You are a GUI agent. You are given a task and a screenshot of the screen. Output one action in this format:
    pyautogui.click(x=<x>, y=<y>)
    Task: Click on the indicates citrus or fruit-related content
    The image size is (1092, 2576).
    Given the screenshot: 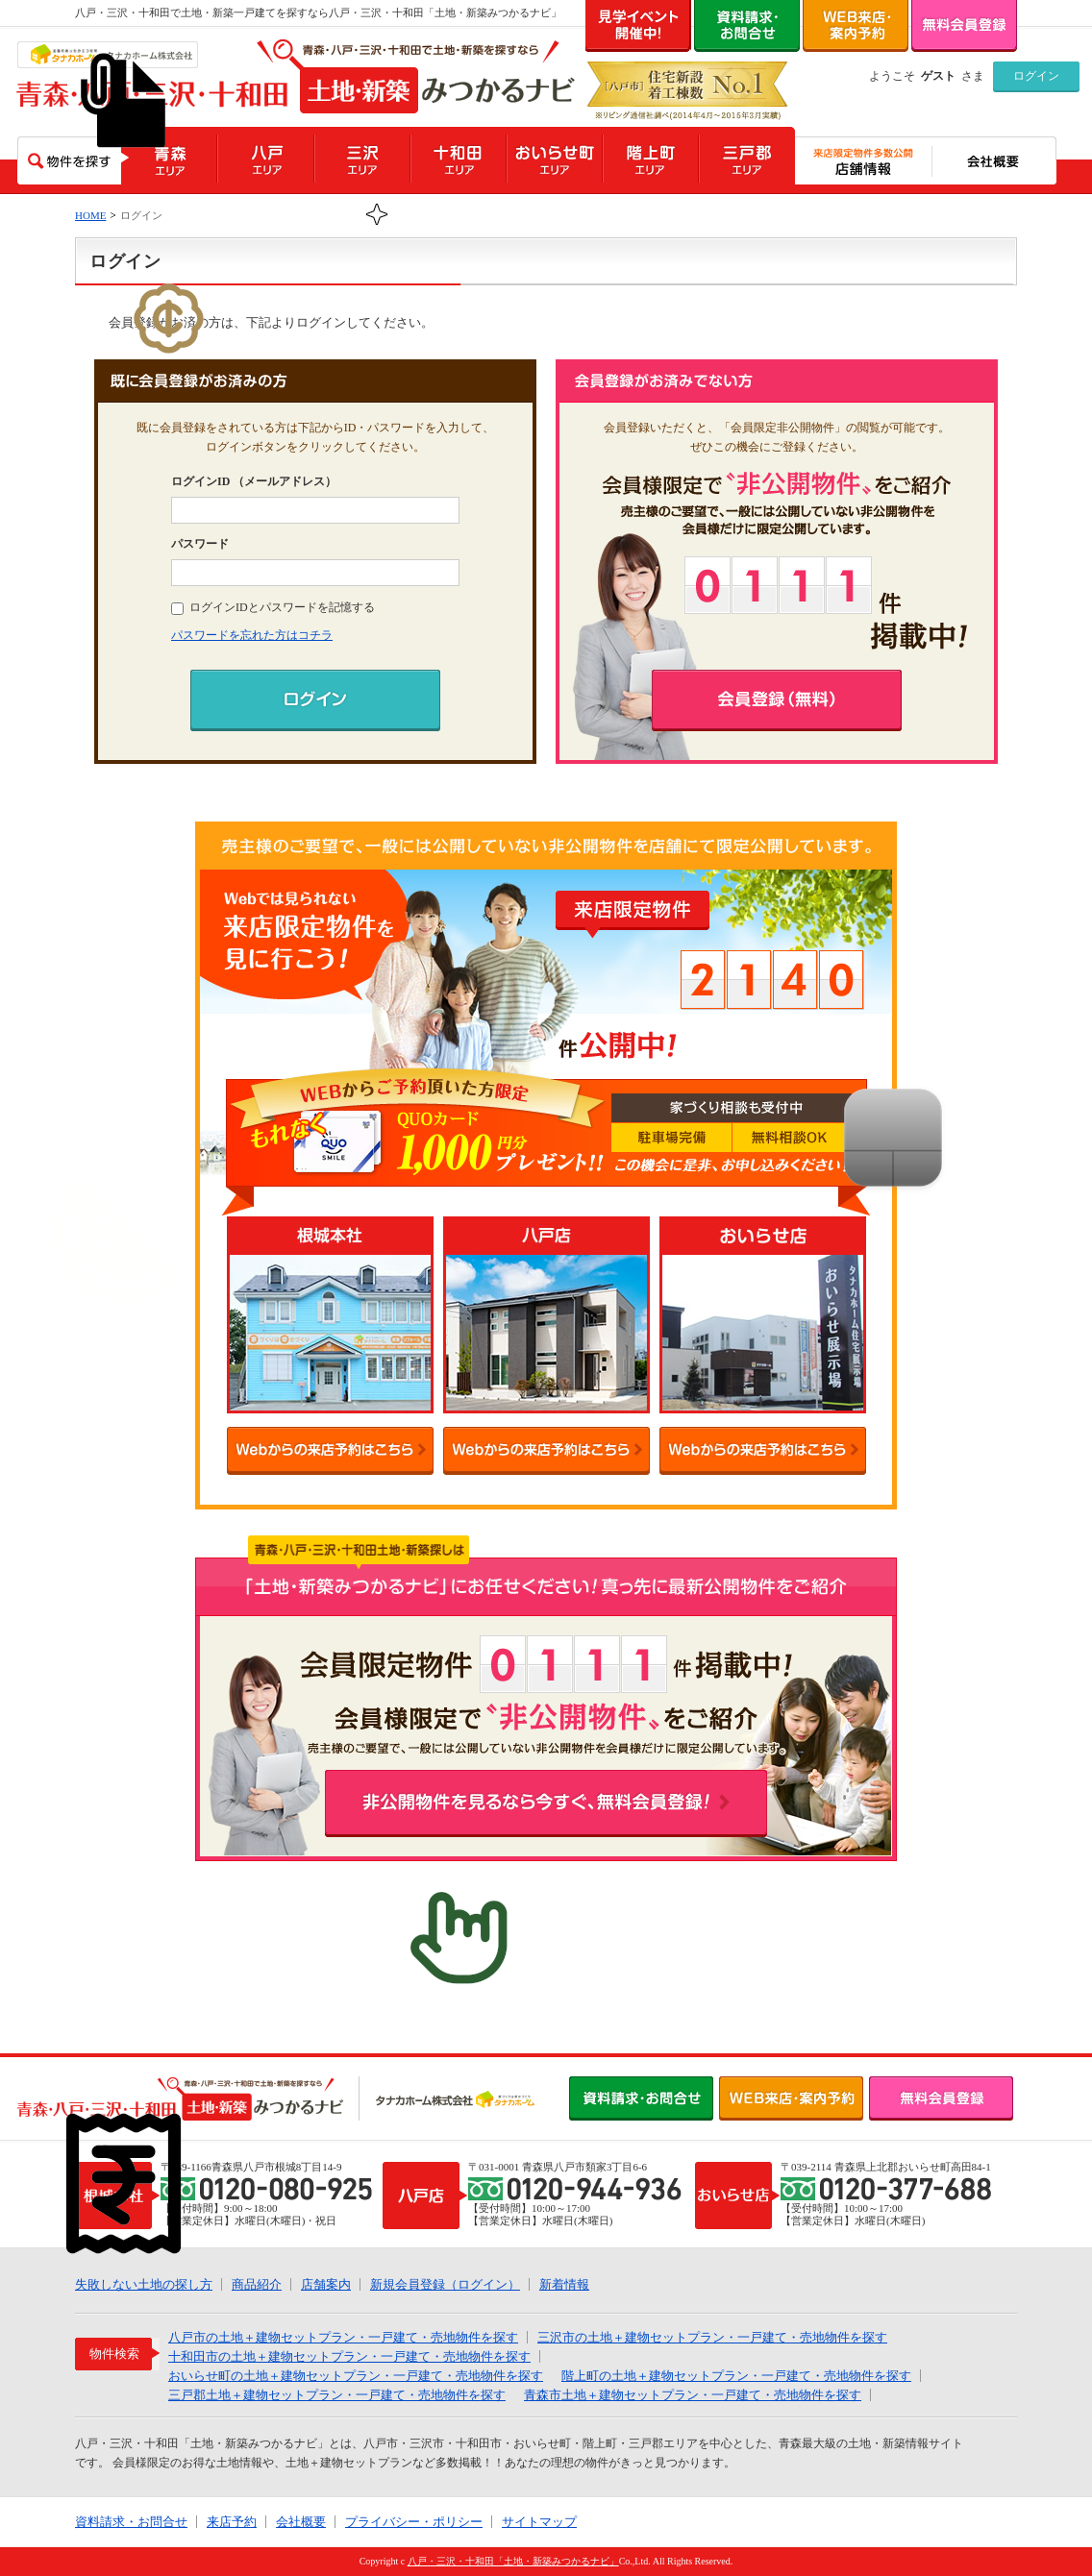 What is the action you would take?
    pyautogui.click(x=116, y=1242)
    